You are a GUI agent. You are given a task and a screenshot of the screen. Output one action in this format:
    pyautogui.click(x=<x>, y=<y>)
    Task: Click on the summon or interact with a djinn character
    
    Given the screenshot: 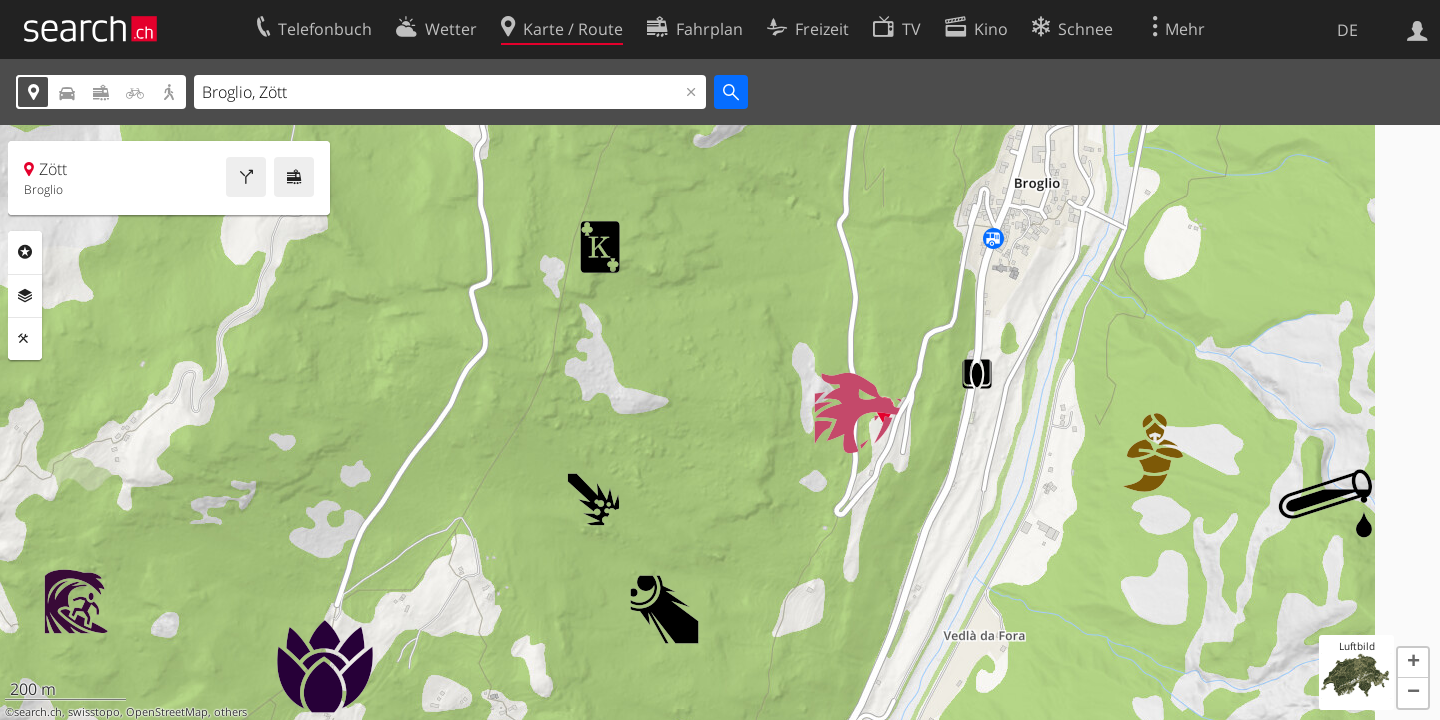 What is the action you would take?
    pyautogui.click(x=1155, y=453)
    